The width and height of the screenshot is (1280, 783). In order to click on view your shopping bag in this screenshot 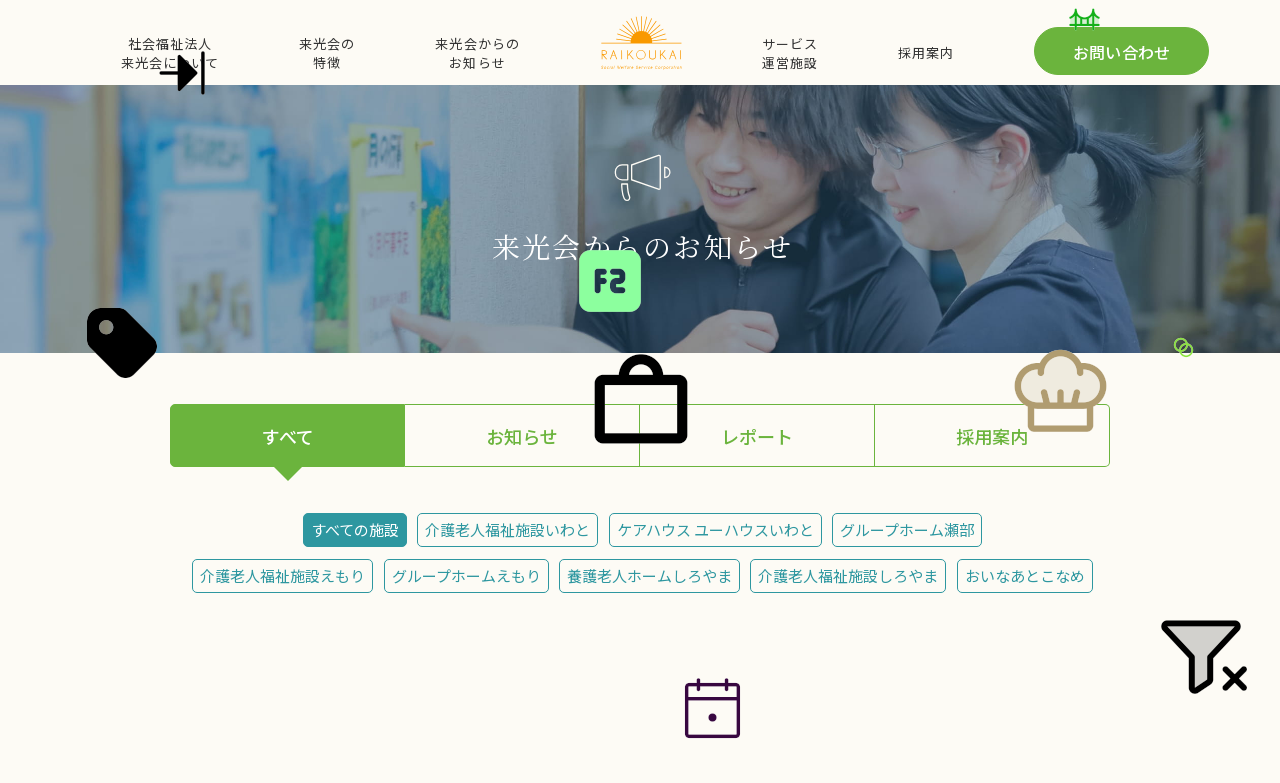, I will do `click(641, 404)`.